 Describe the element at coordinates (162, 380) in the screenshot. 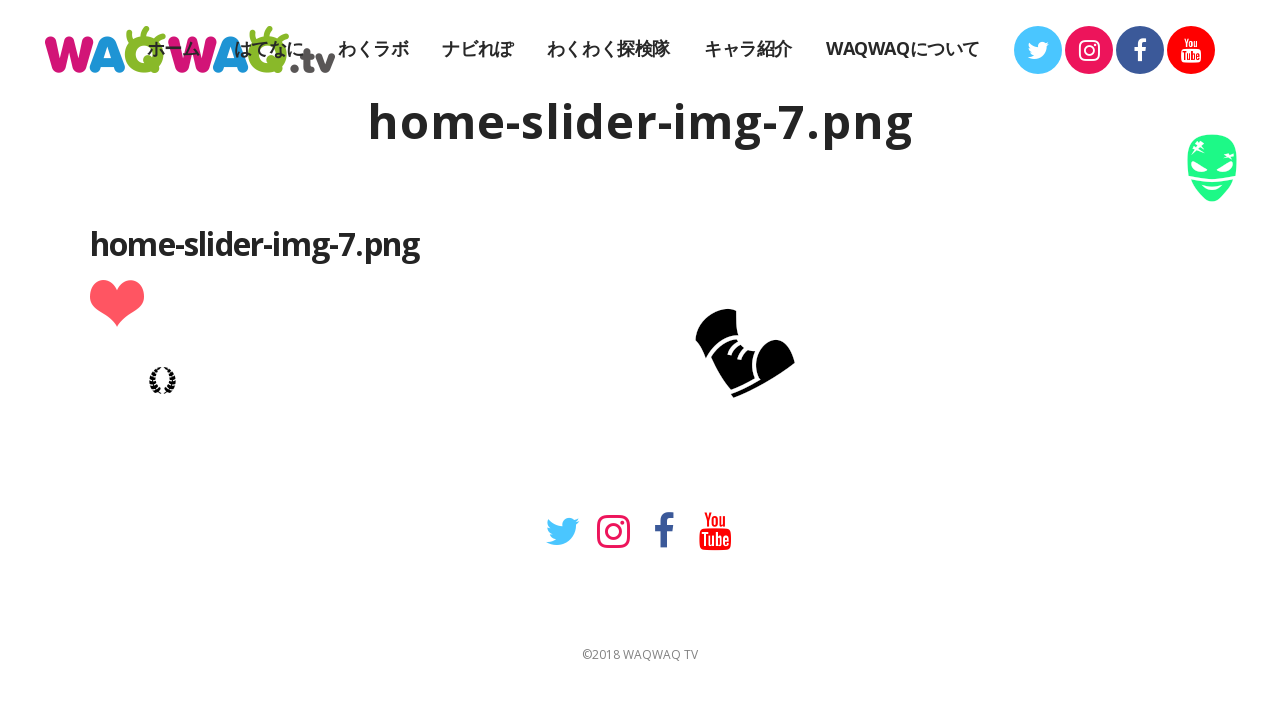

I see `indicates achievement or award earned` at that location.